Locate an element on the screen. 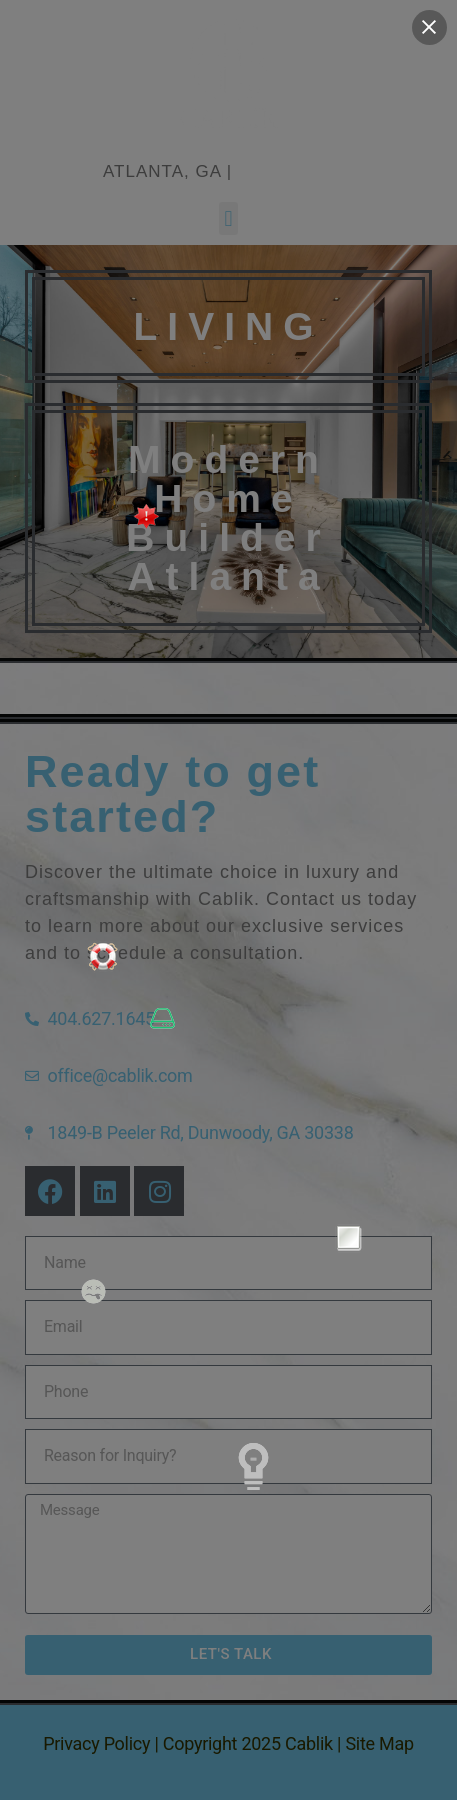 Image resolution: width=457 pixels, height=1800 pixels. access help documentation or support is located at coordinates (103, 957).